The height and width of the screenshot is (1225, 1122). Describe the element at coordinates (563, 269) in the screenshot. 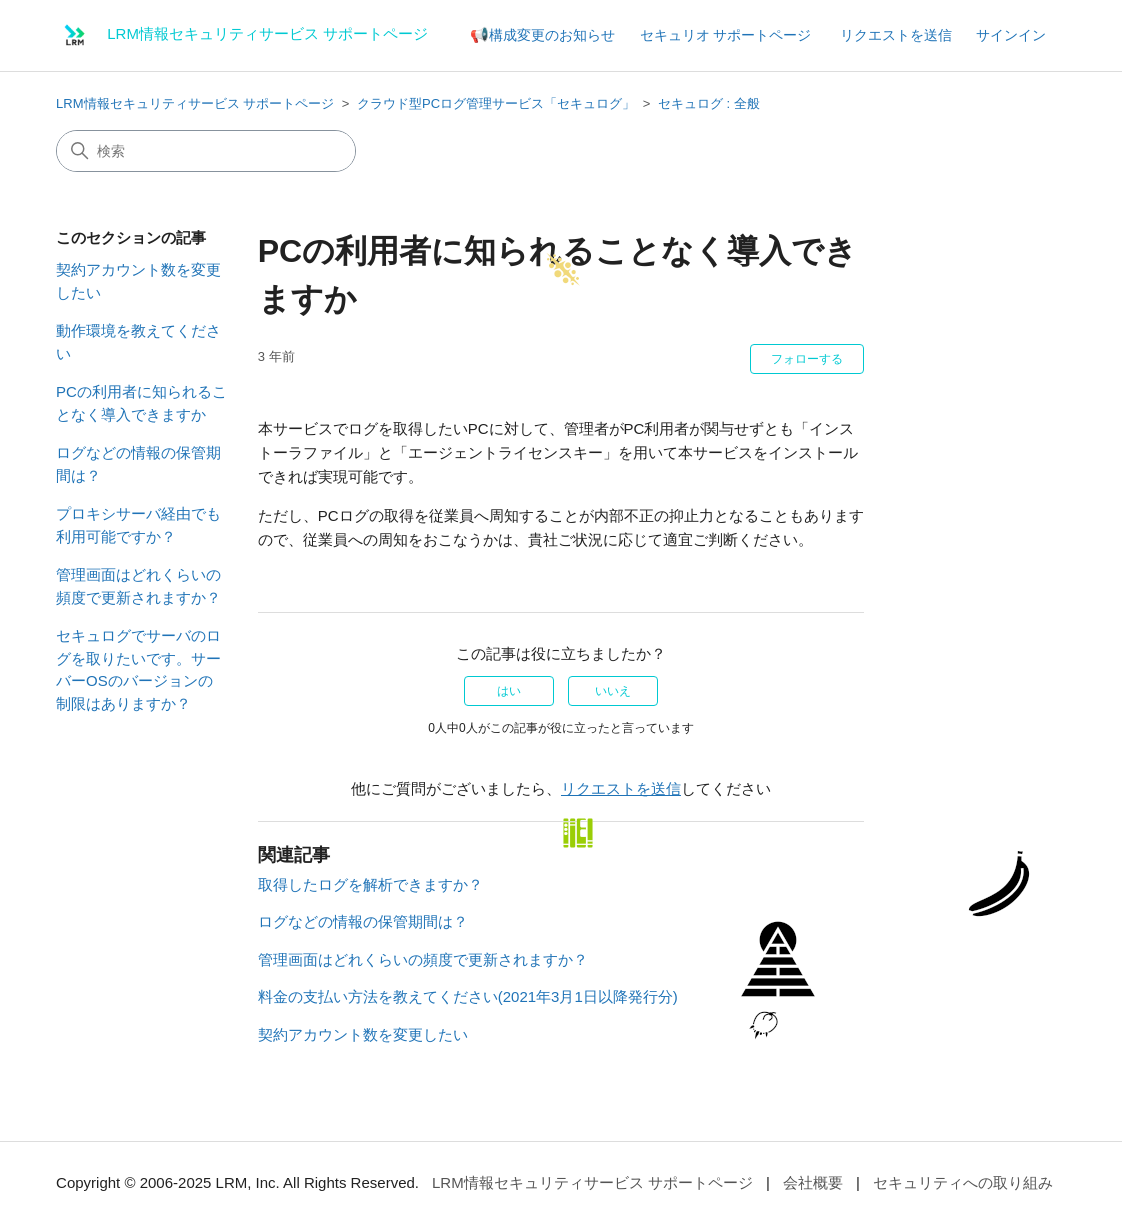

I see `indicates a bleeding or infection status effect` at that location.